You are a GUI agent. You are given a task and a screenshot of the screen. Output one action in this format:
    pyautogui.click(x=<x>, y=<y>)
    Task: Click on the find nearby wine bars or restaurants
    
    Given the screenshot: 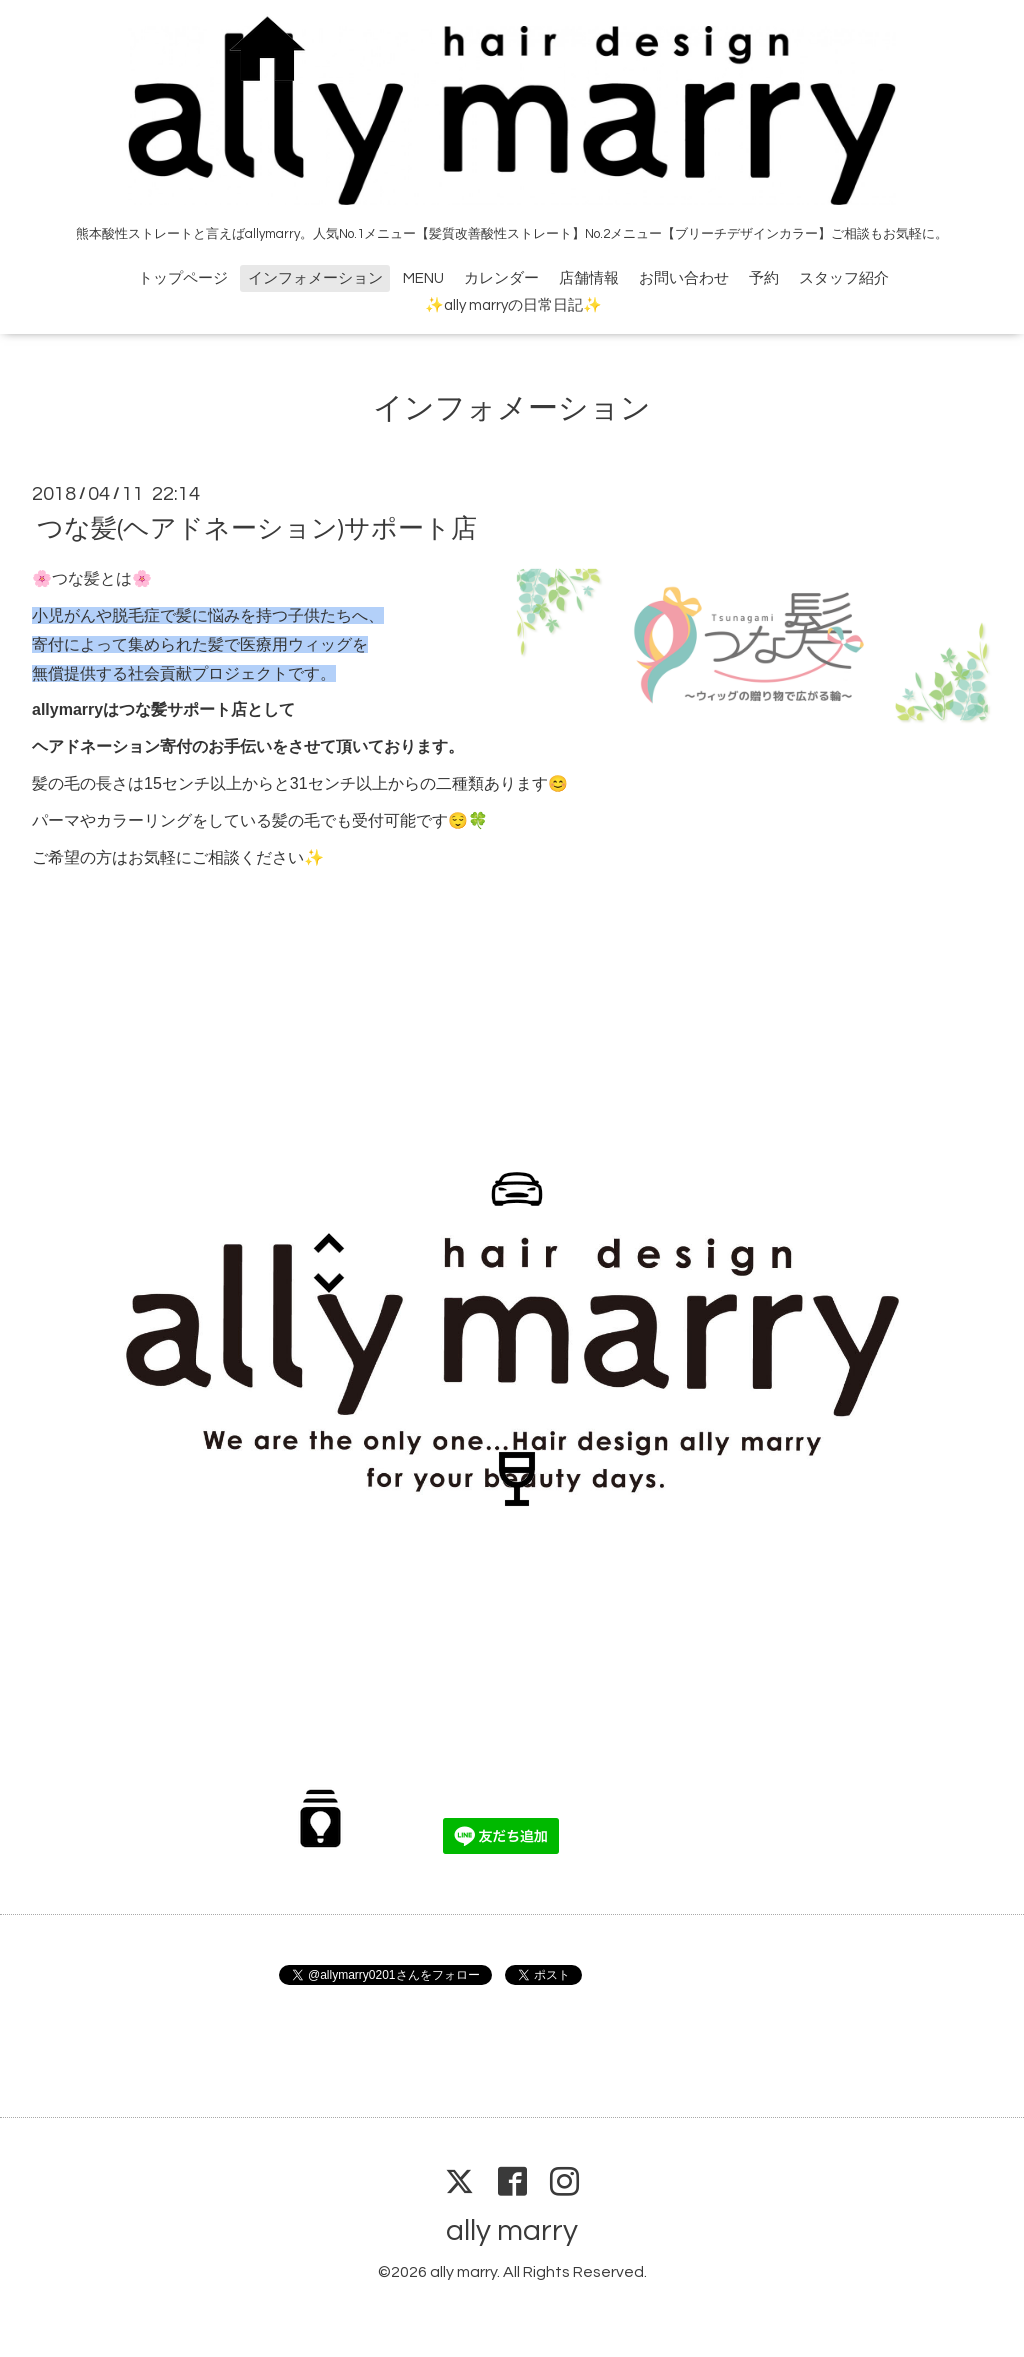 What is the action you would take?
    pyautogui.click(x=517, y=1479)
    